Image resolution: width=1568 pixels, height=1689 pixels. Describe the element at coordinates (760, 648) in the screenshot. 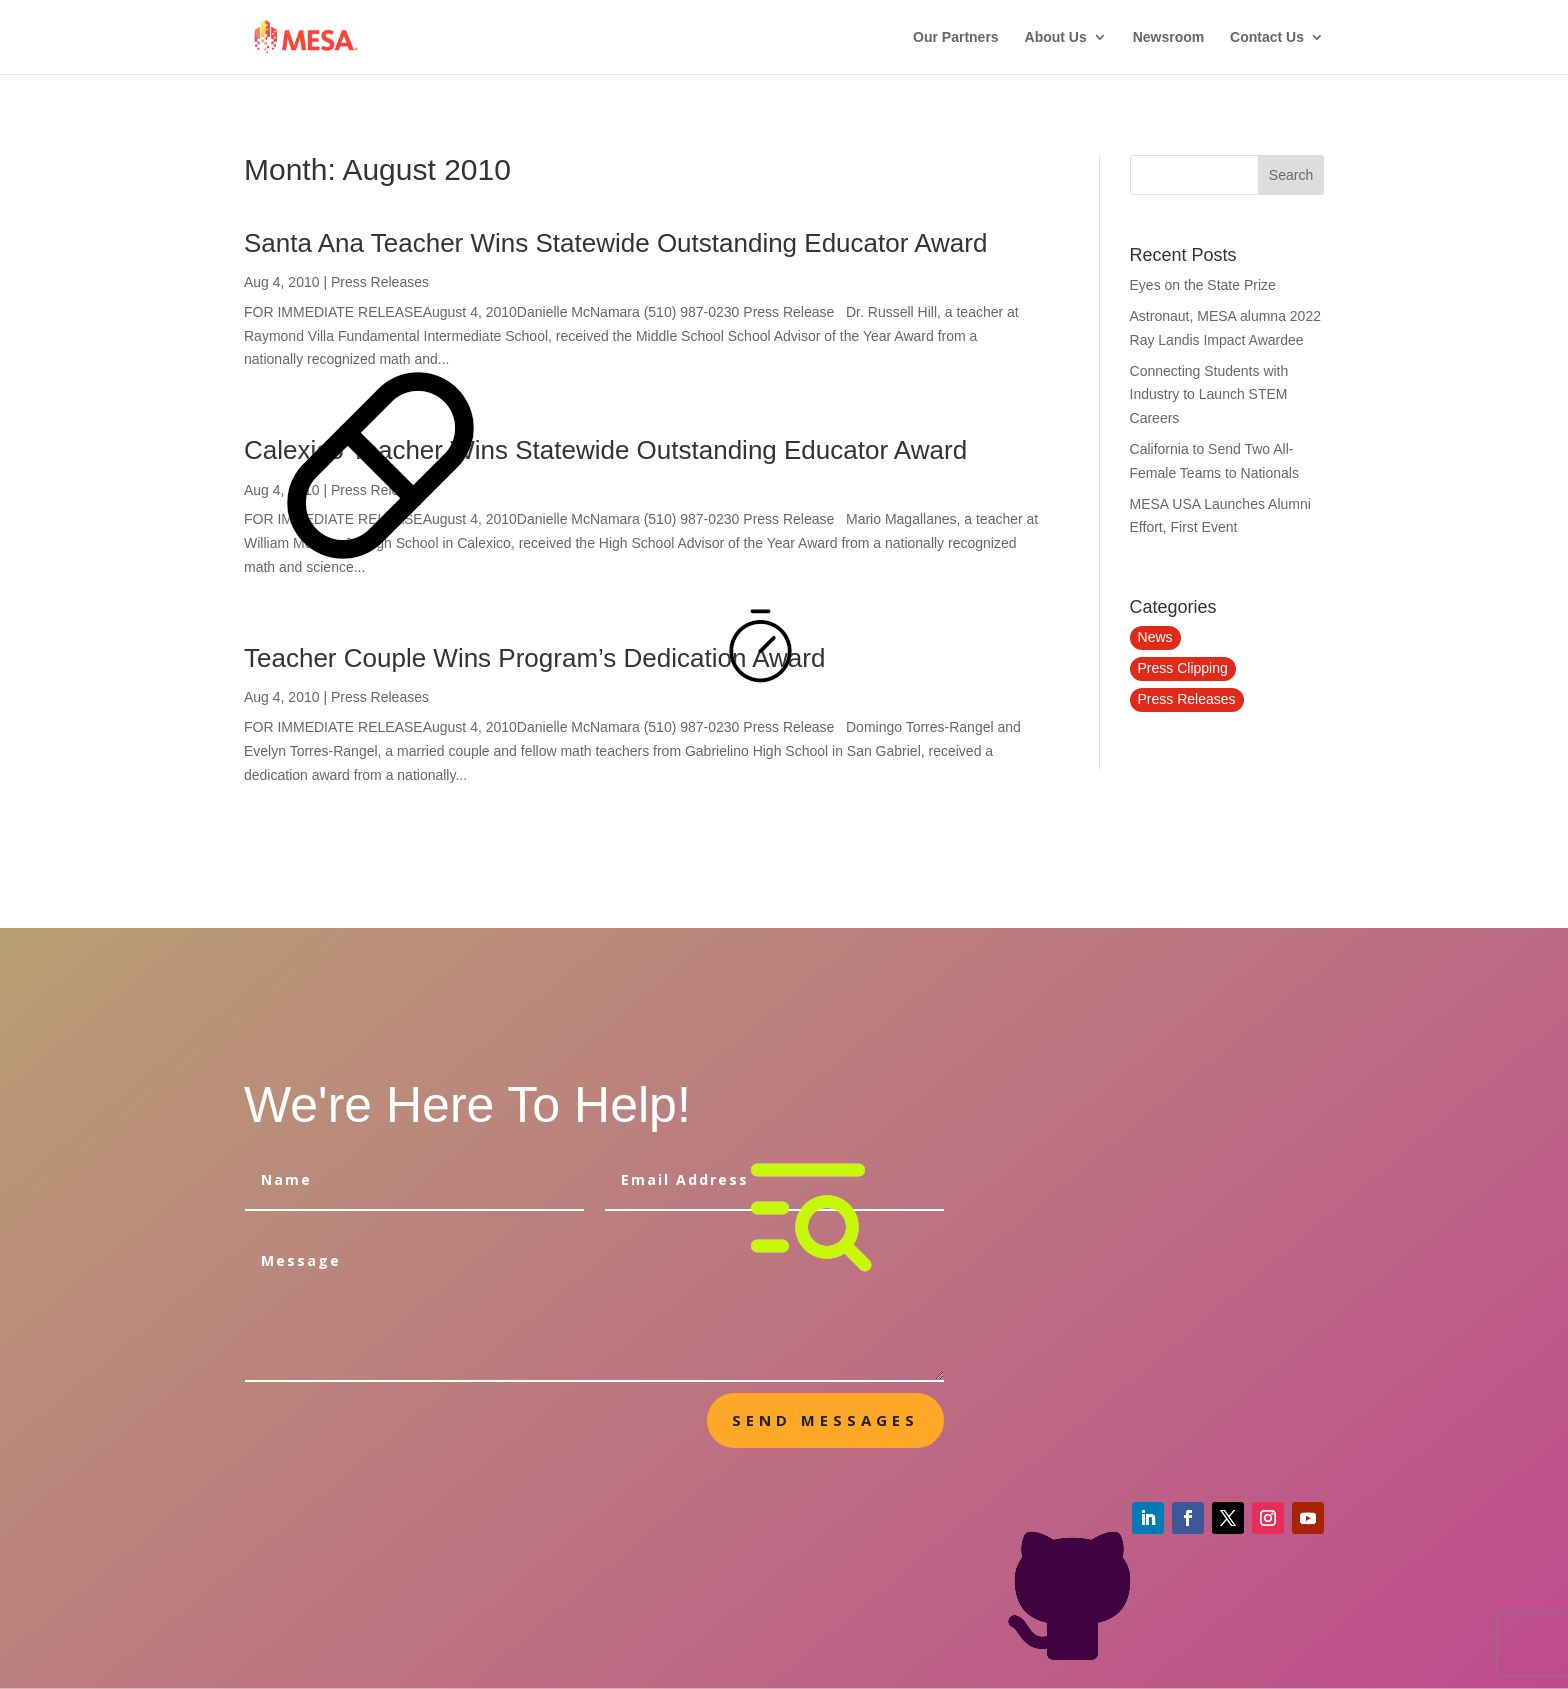

I see `start or set a timer` at that location.